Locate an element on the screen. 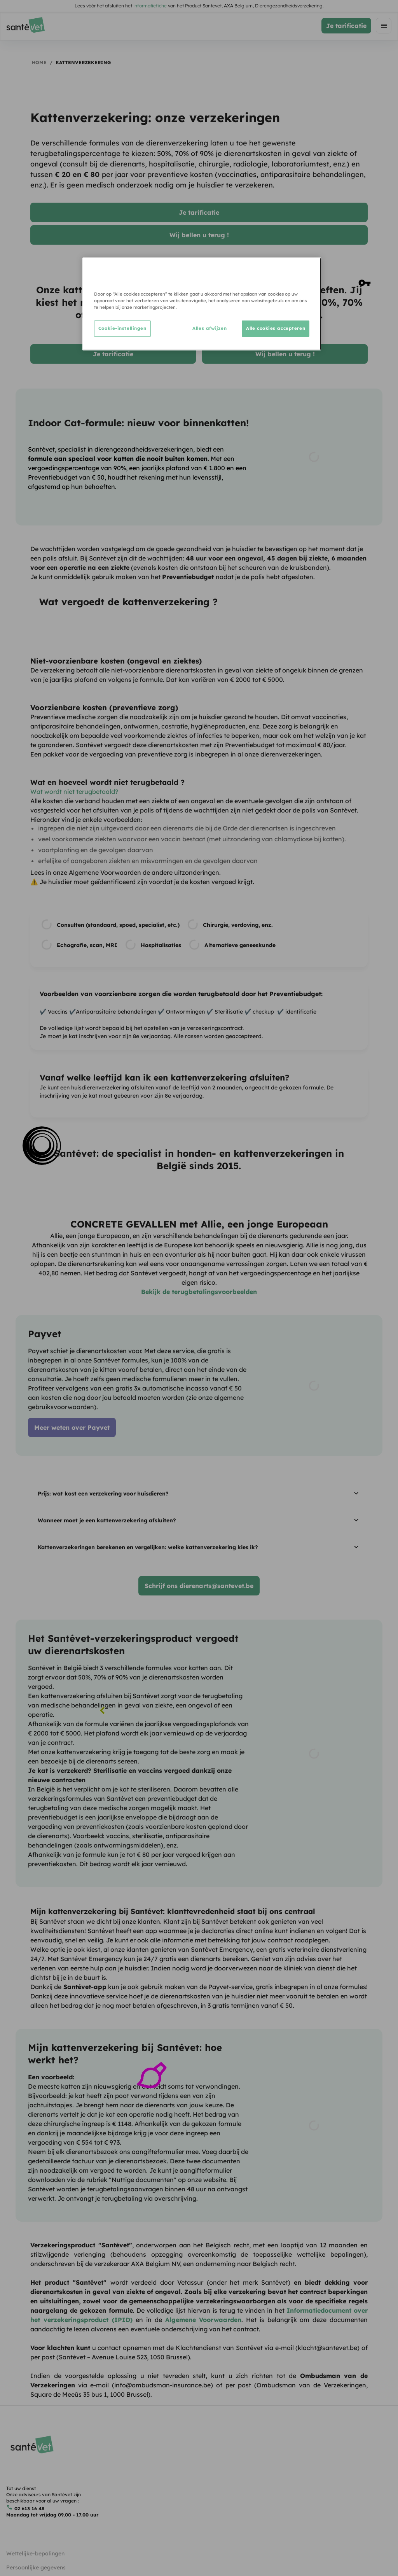 The height and width of the screenshot is (2576, 398). access security or authentication settings is located at coordinates (365, 283).